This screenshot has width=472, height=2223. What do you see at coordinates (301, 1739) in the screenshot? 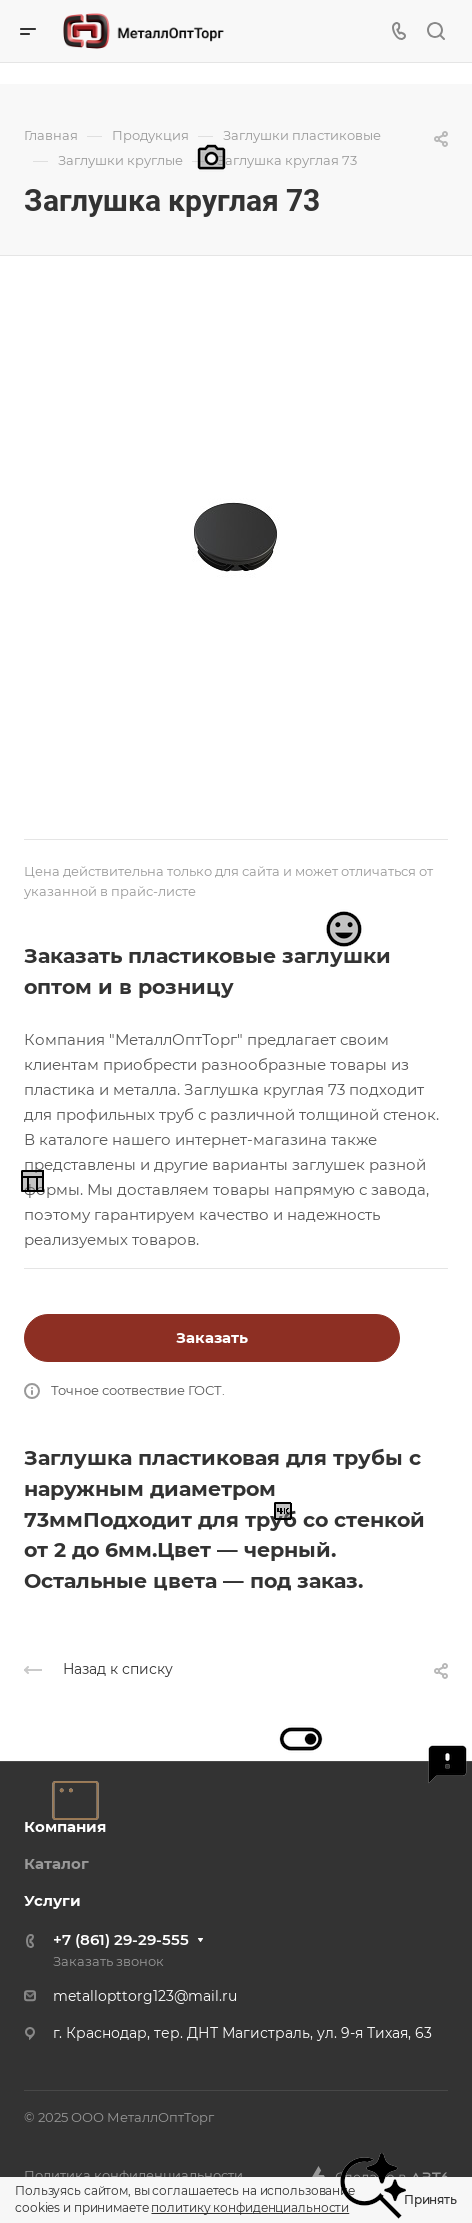
I see `toggle switch in the on/enabled state` at bounding box center [301, 1739].